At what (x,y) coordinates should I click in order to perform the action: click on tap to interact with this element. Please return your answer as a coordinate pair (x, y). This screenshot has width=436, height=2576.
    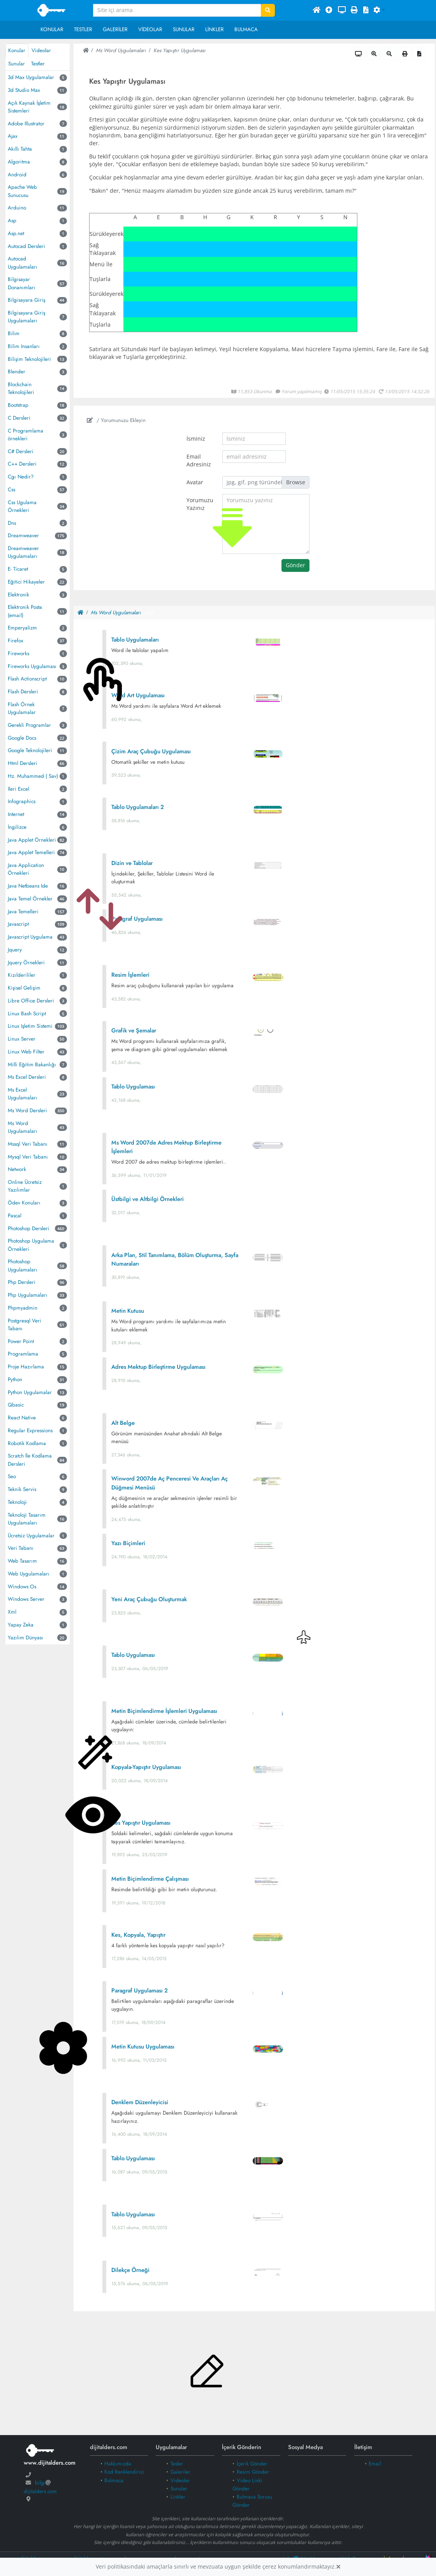
    Looking at the image, I should click on (102, 680).